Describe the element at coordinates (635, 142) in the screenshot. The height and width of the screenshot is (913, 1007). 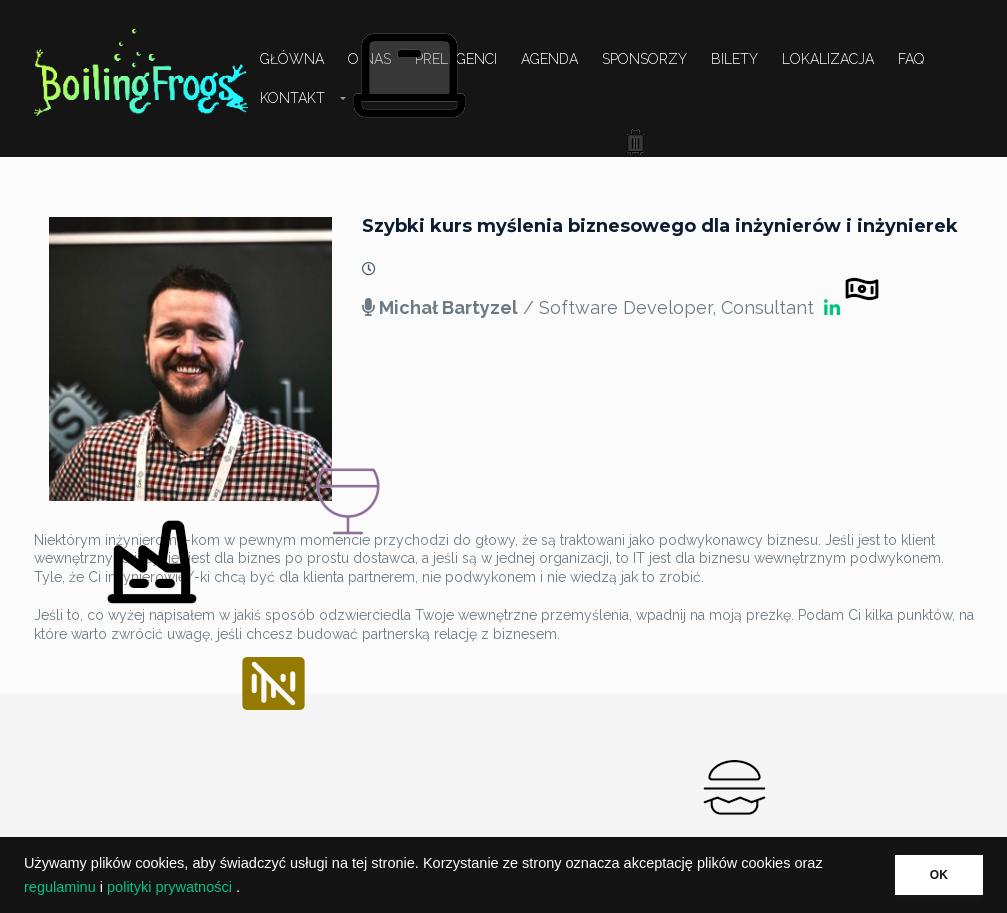
I see `access travel or trip planning features` at that location.